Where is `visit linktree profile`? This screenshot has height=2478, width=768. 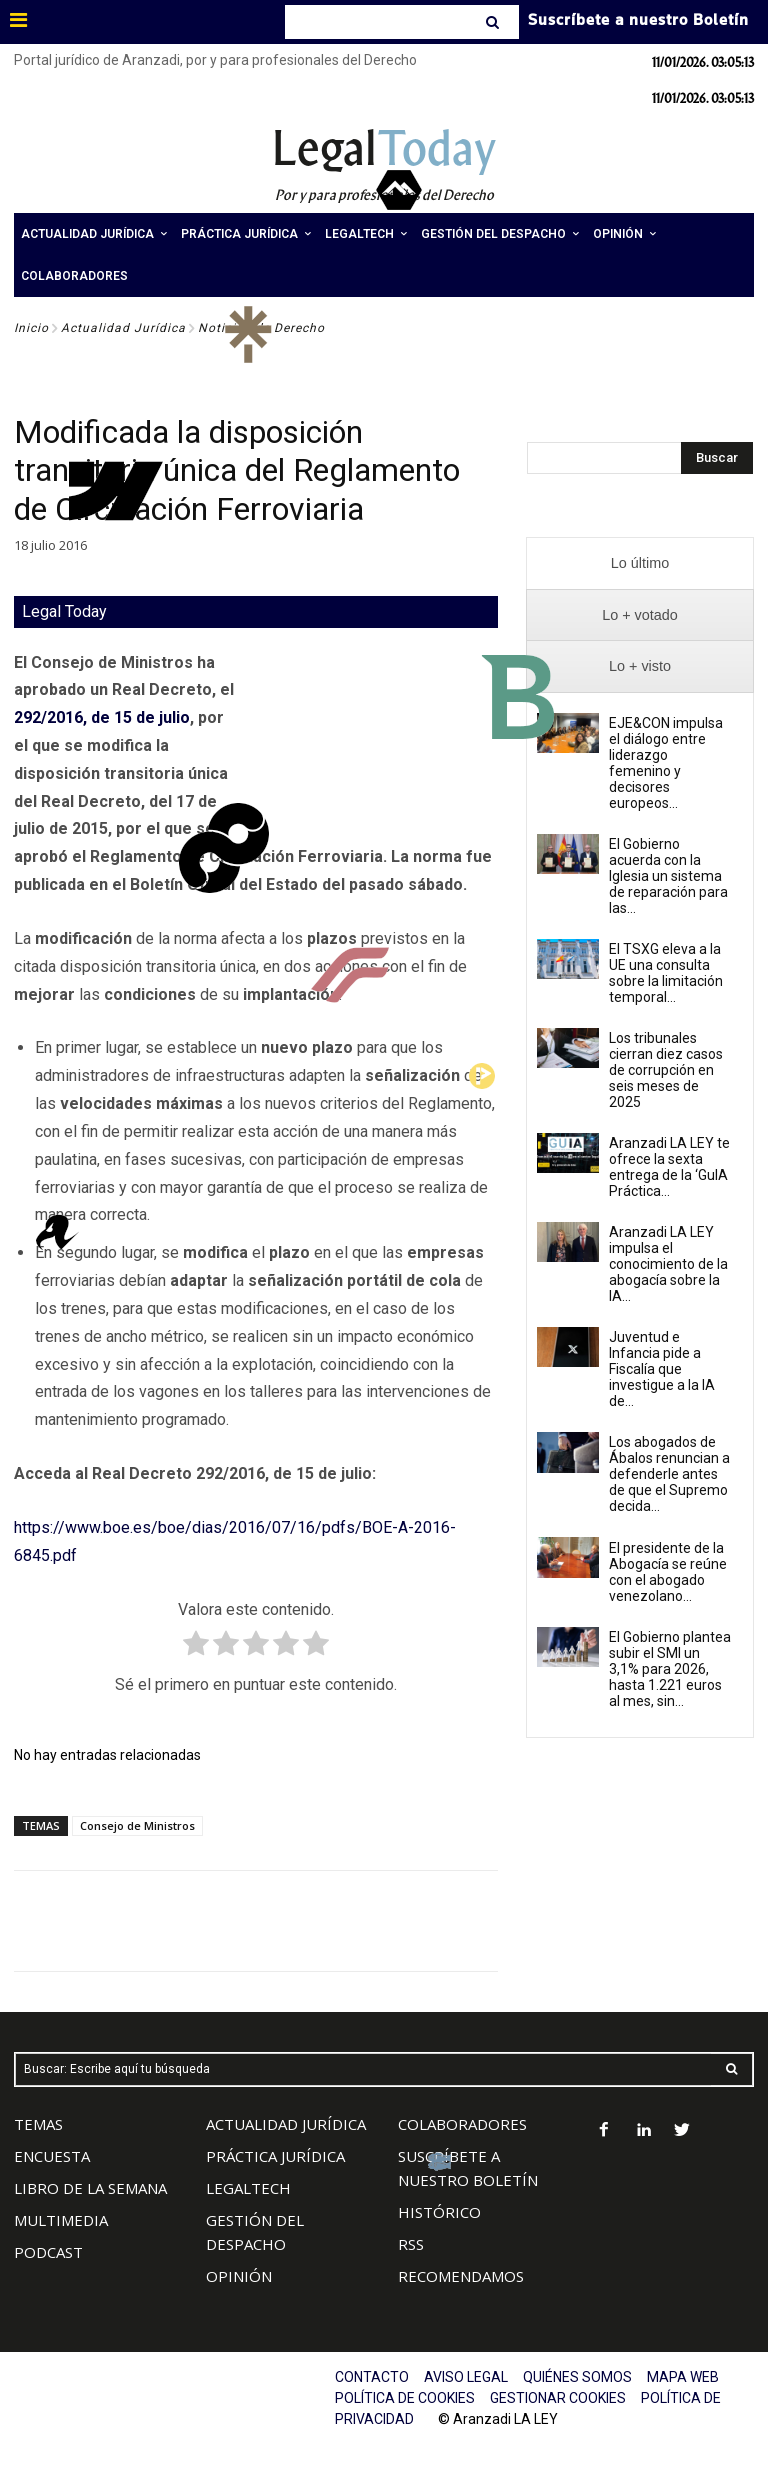
visit linktree profile is located at coordinates (246, 334).